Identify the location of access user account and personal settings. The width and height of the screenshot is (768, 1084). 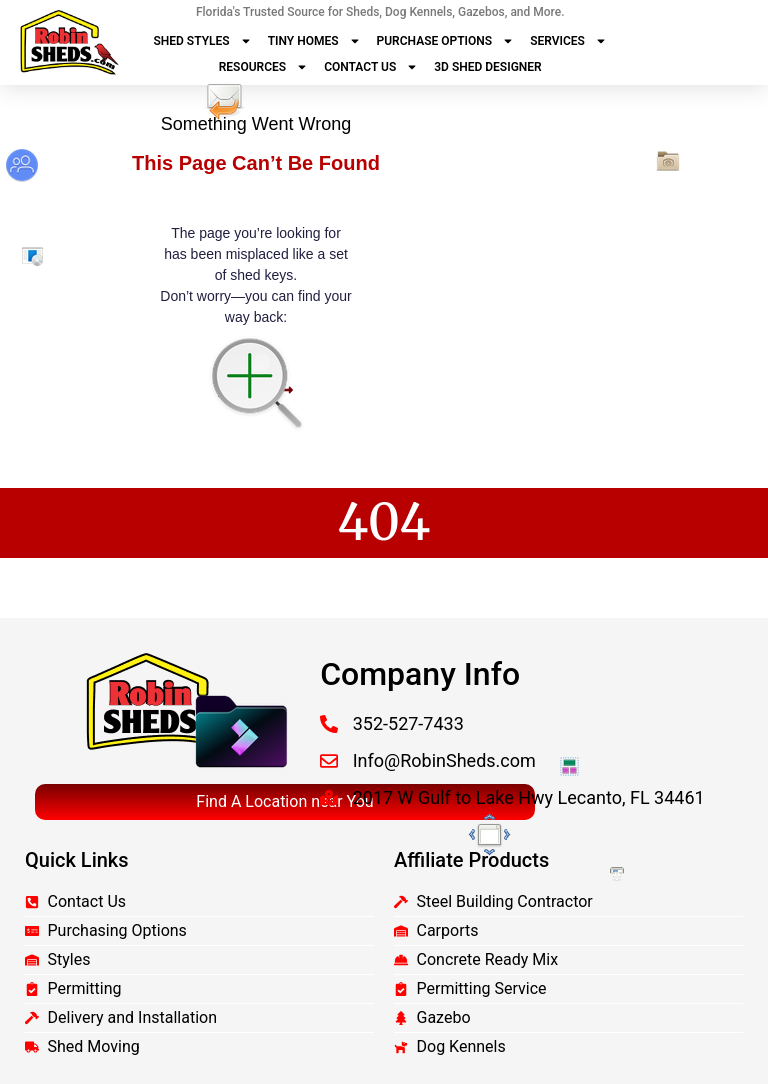
(22, 165).